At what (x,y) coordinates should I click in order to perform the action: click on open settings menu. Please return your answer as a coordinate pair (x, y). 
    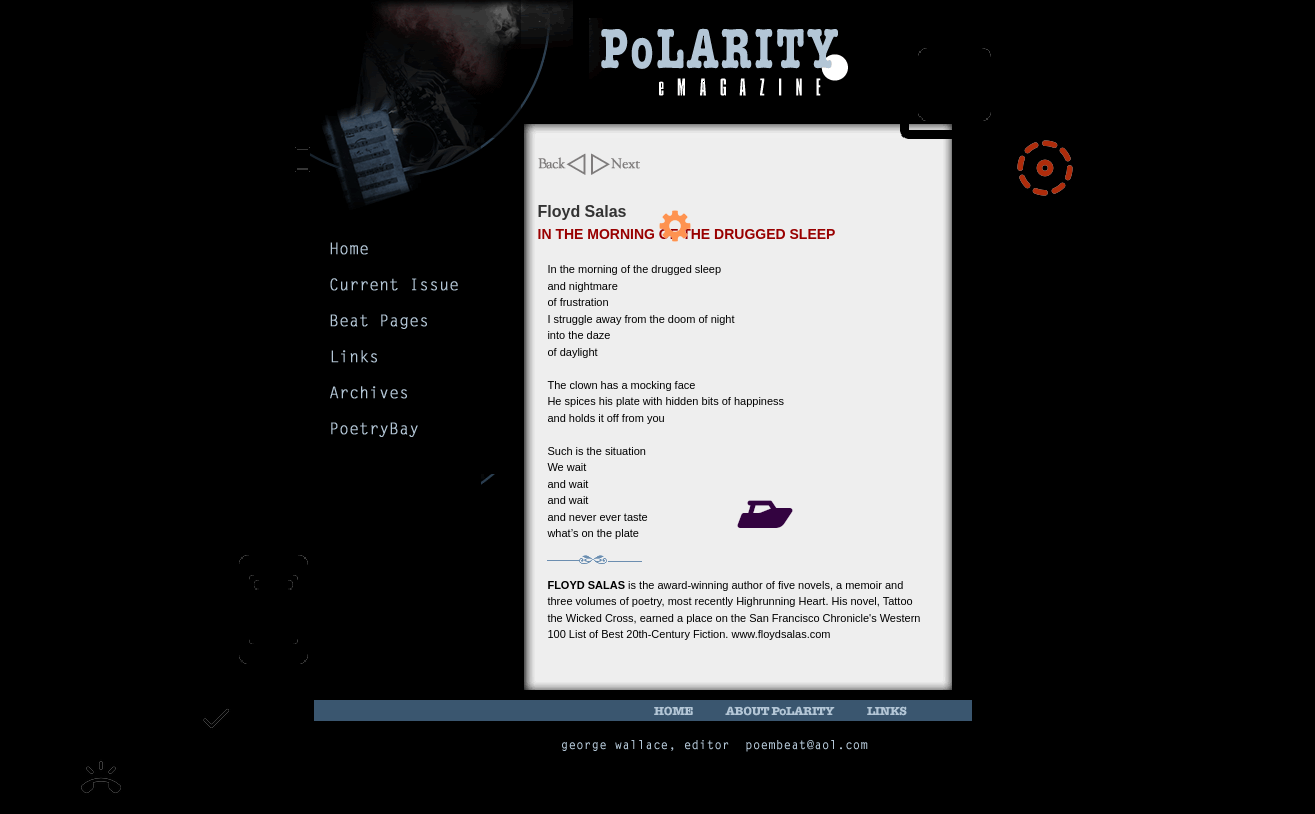
    Looking at the image, I should click on (675, 226).